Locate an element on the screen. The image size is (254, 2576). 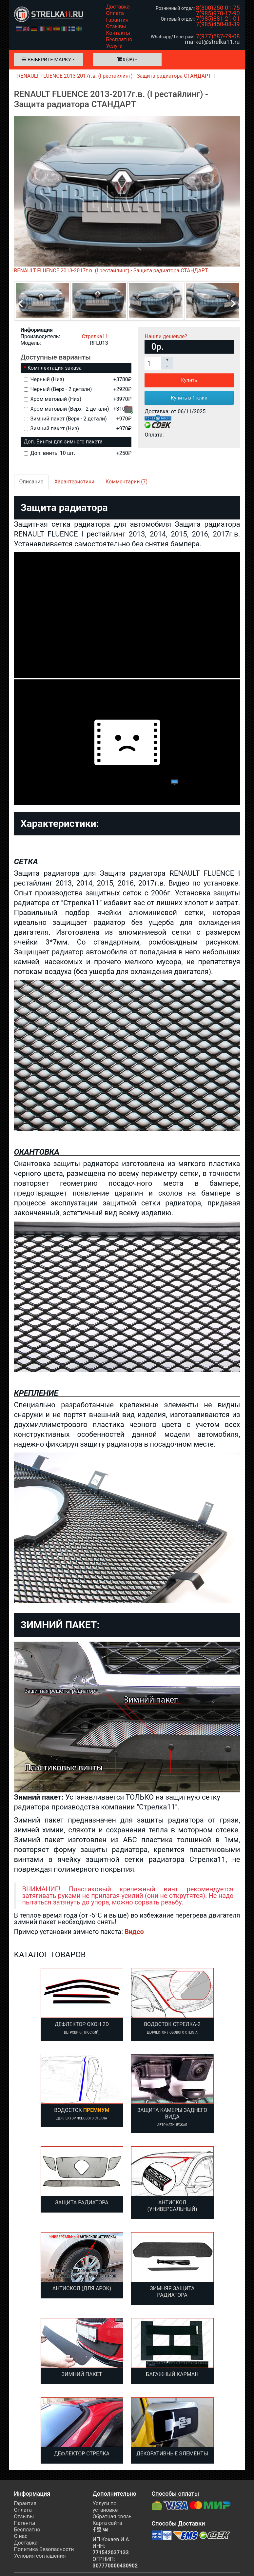
create a new folder is located at coordinates (128, 409).